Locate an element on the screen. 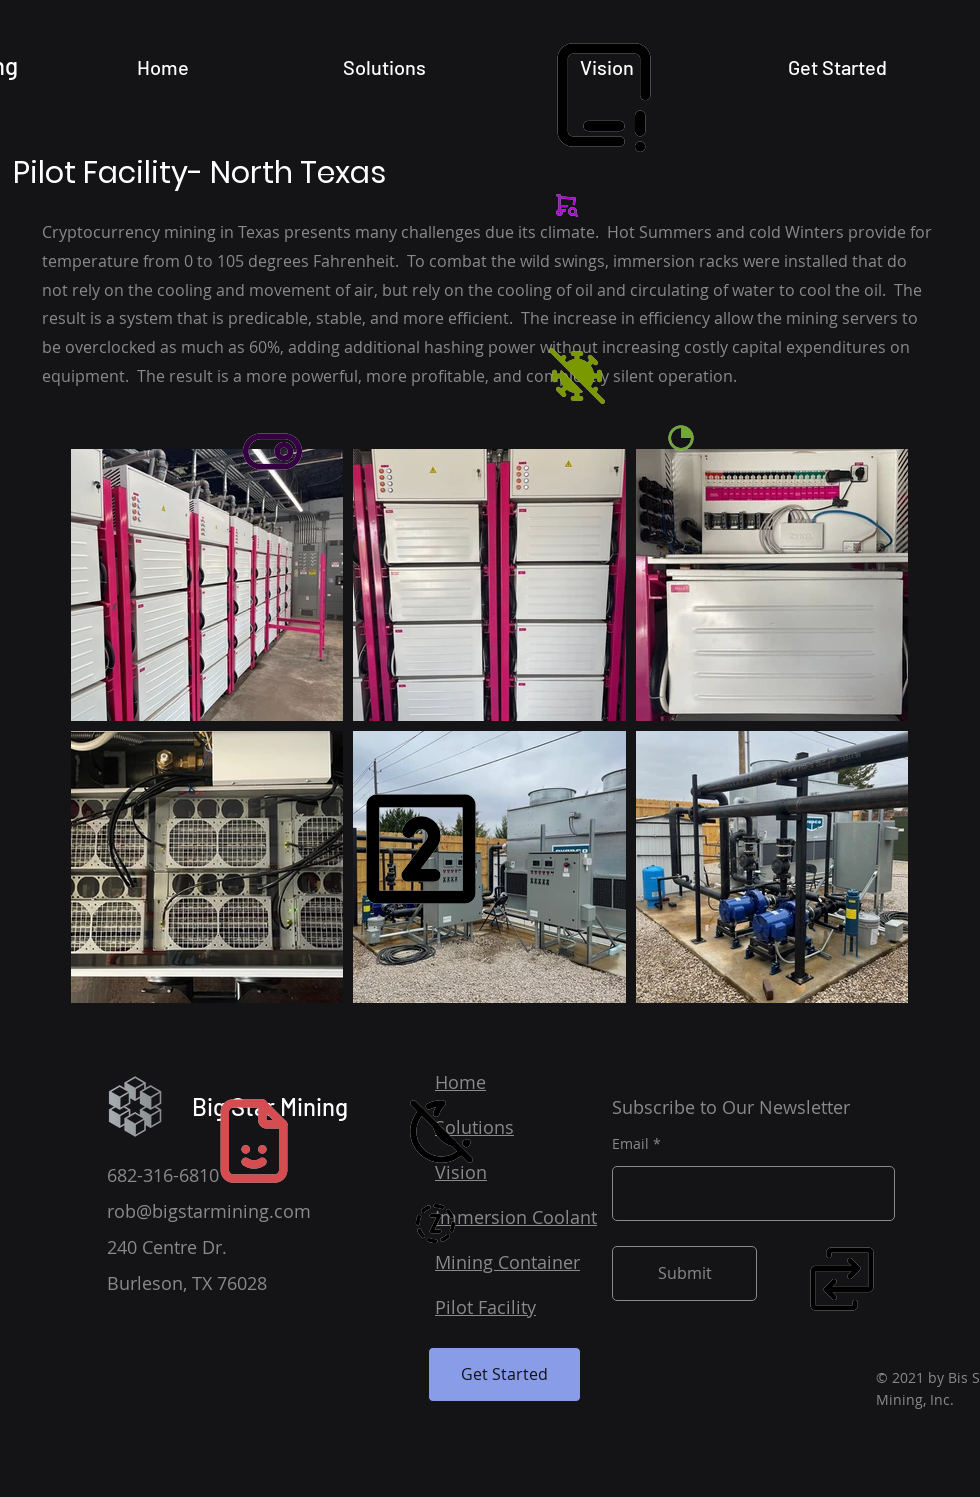  indicates step two in a numbered sequence is located at coordinates (421, 849).